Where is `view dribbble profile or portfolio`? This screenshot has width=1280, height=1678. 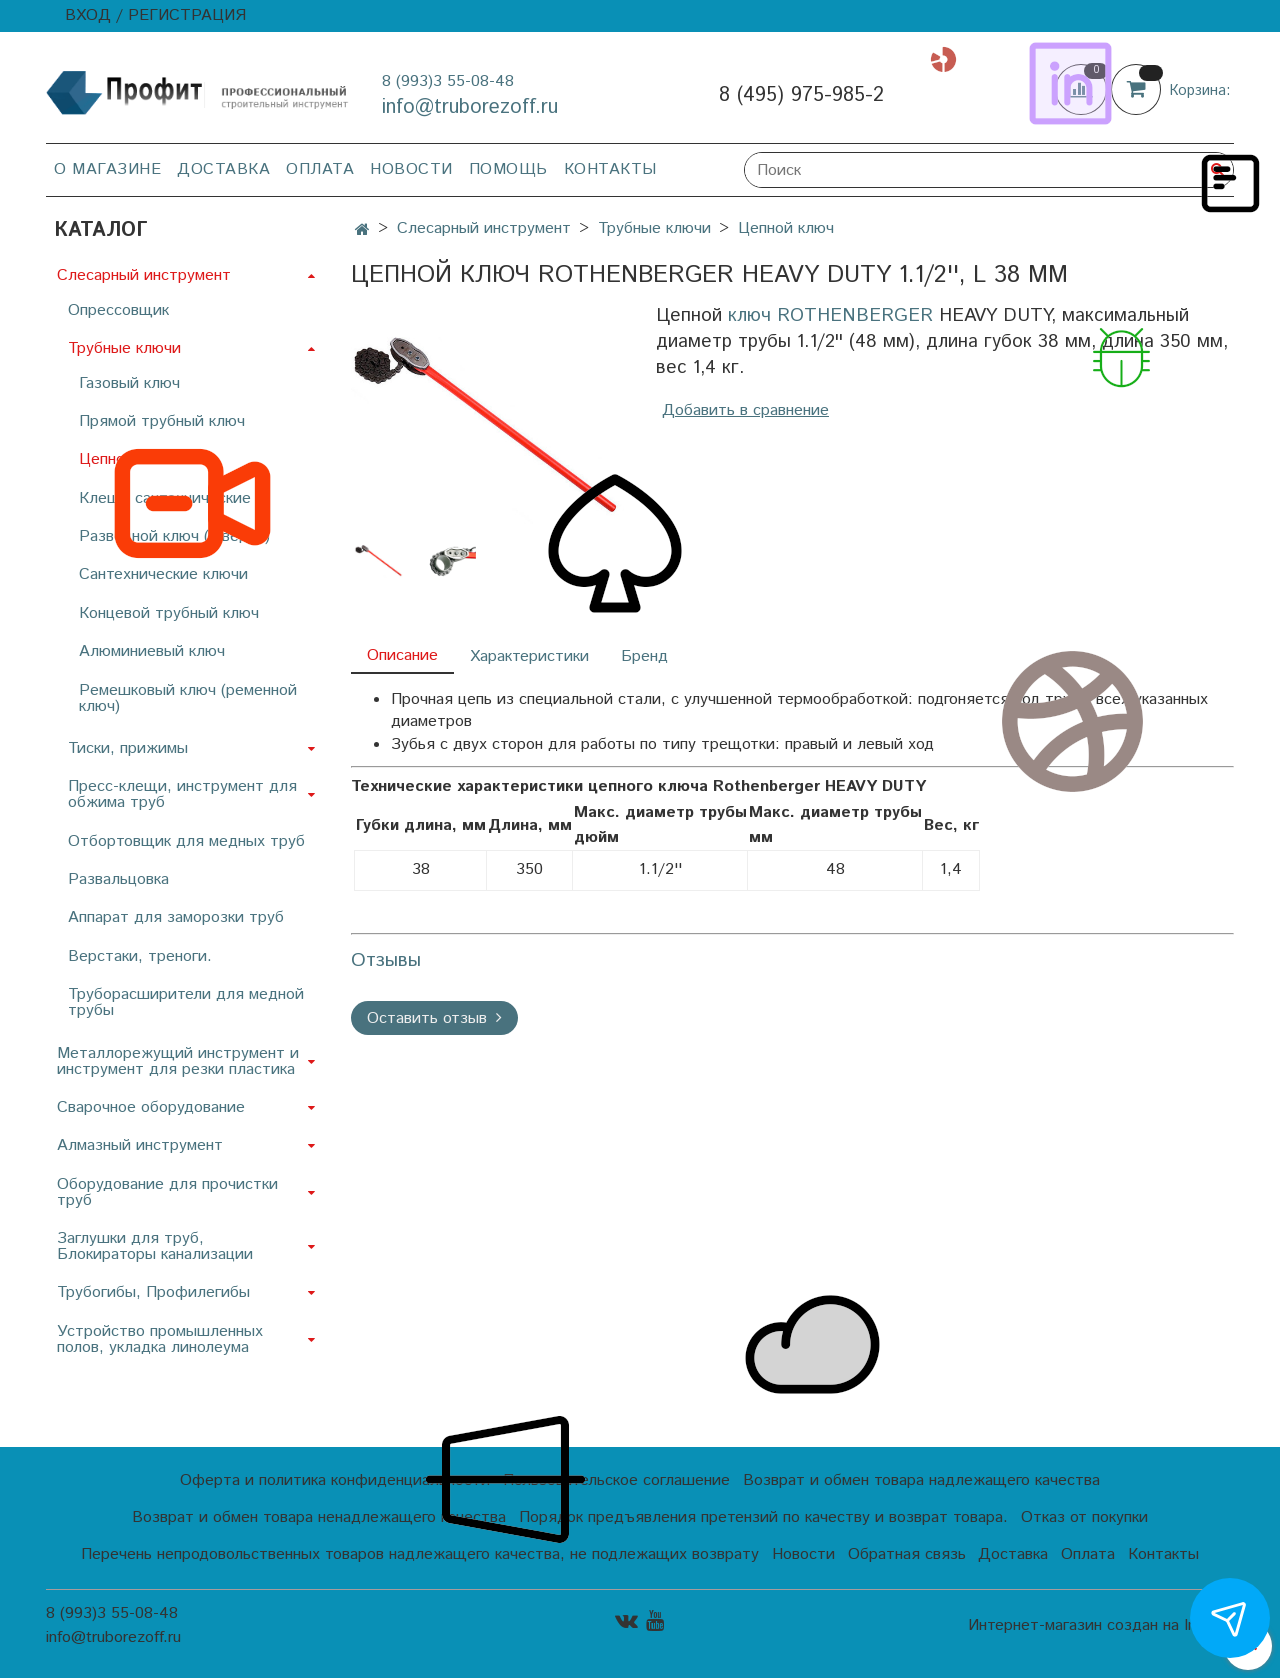
view dribbble profile or portfolio is located at coordinates (1072, 721).